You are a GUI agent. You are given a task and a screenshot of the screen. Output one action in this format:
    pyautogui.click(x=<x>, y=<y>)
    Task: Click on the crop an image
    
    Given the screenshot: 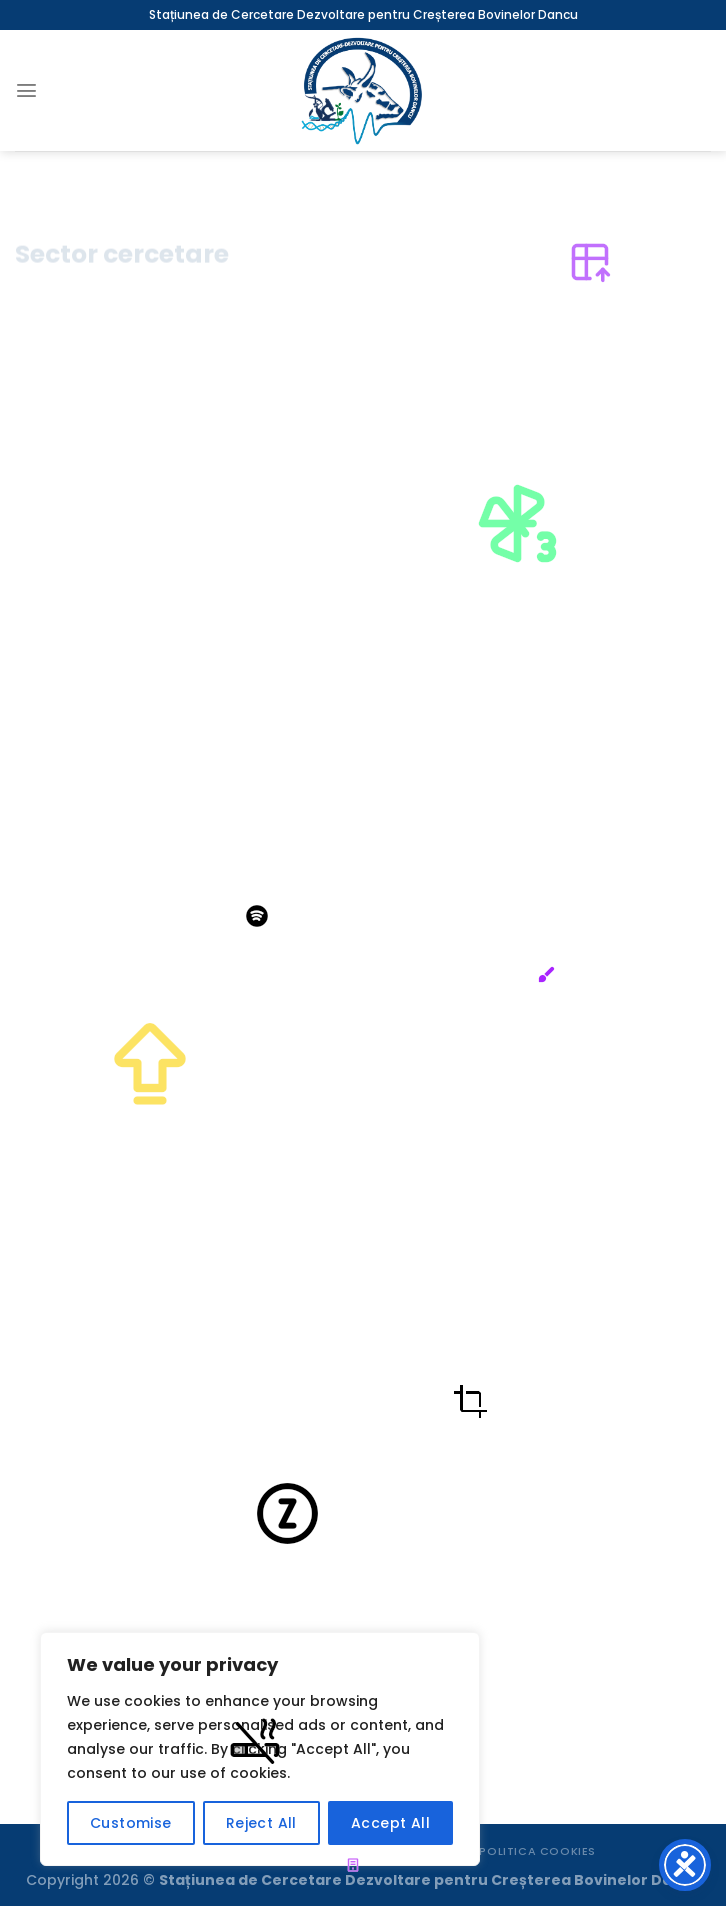 What is the action you would take?
    pyautogui.click(x=471, y=1402)
    